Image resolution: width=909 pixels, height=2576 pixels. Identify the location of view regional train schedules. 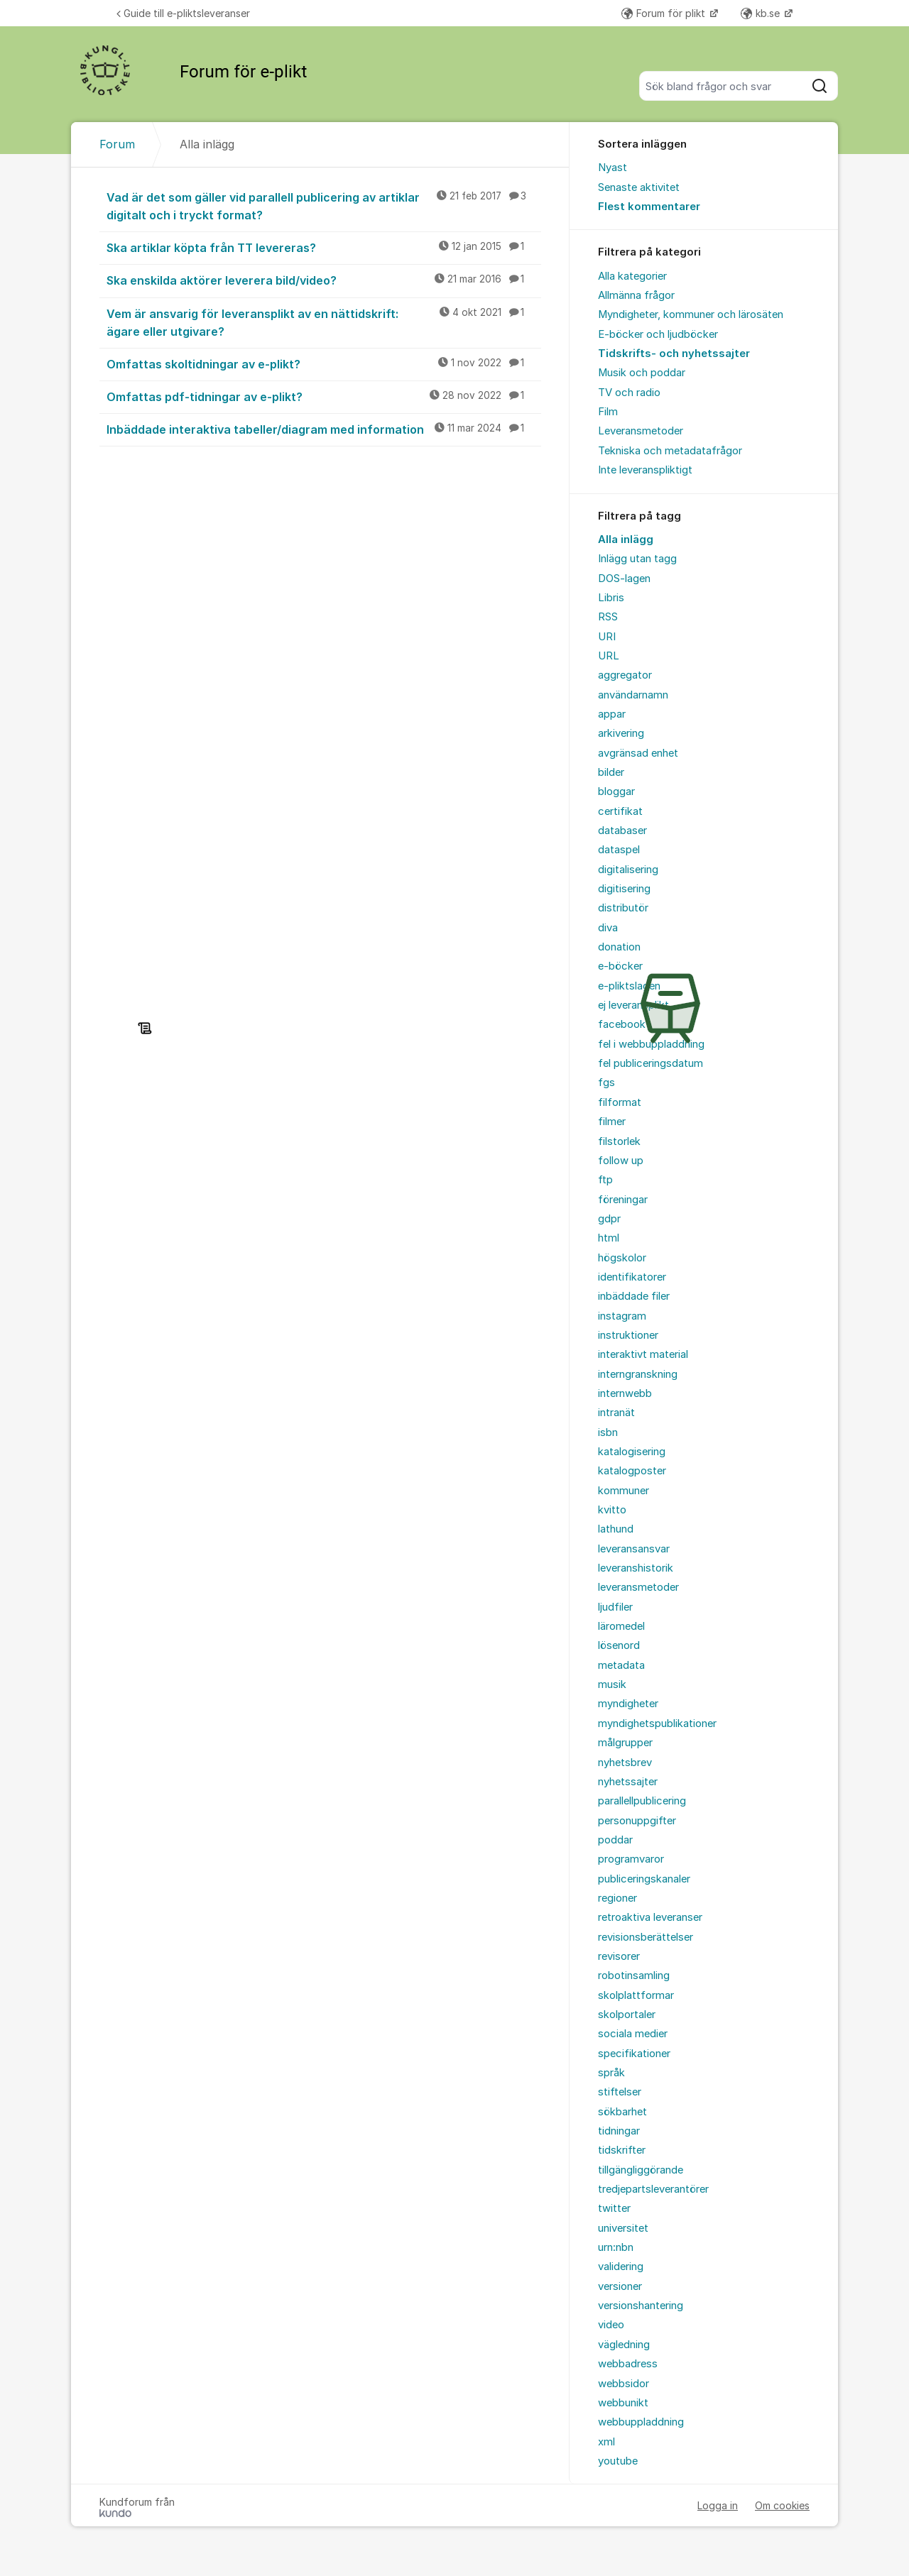
(670, 1006).